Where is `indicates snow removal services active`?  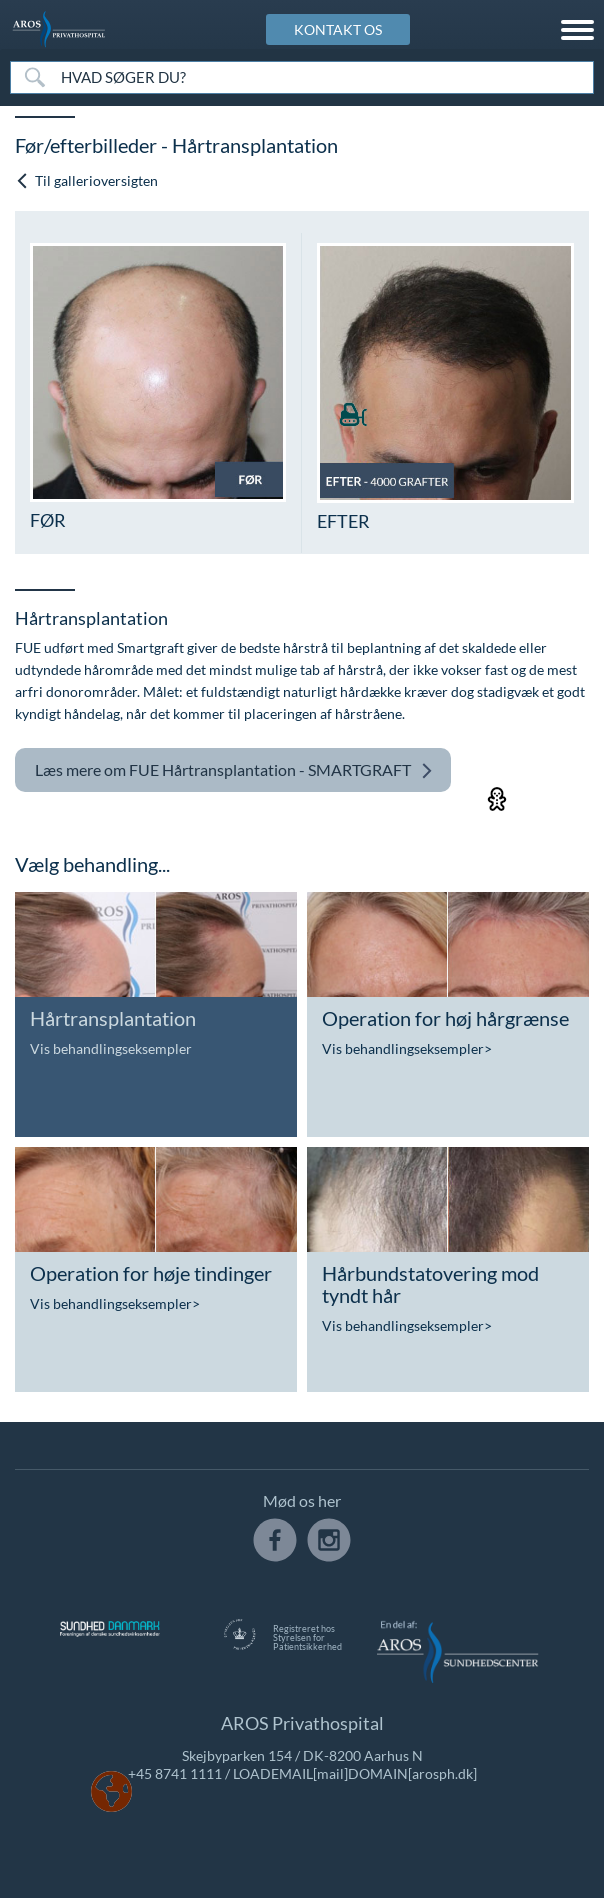 indicates snow removal services active is located at coordinates (352, 414).